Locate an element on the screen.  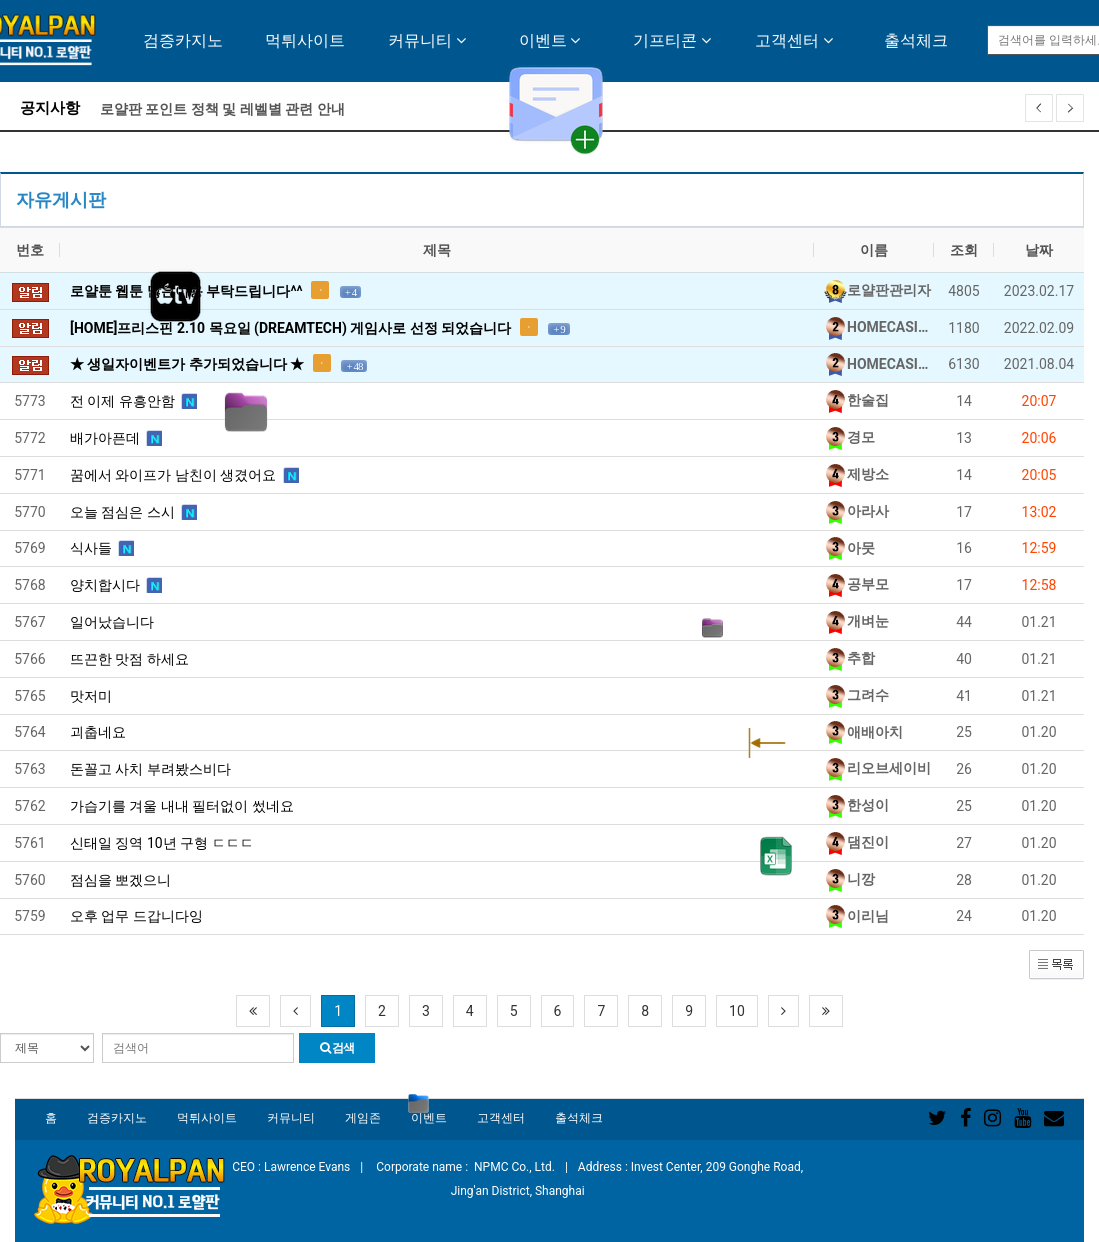
compose a new email is located at coordinates (556, 104).